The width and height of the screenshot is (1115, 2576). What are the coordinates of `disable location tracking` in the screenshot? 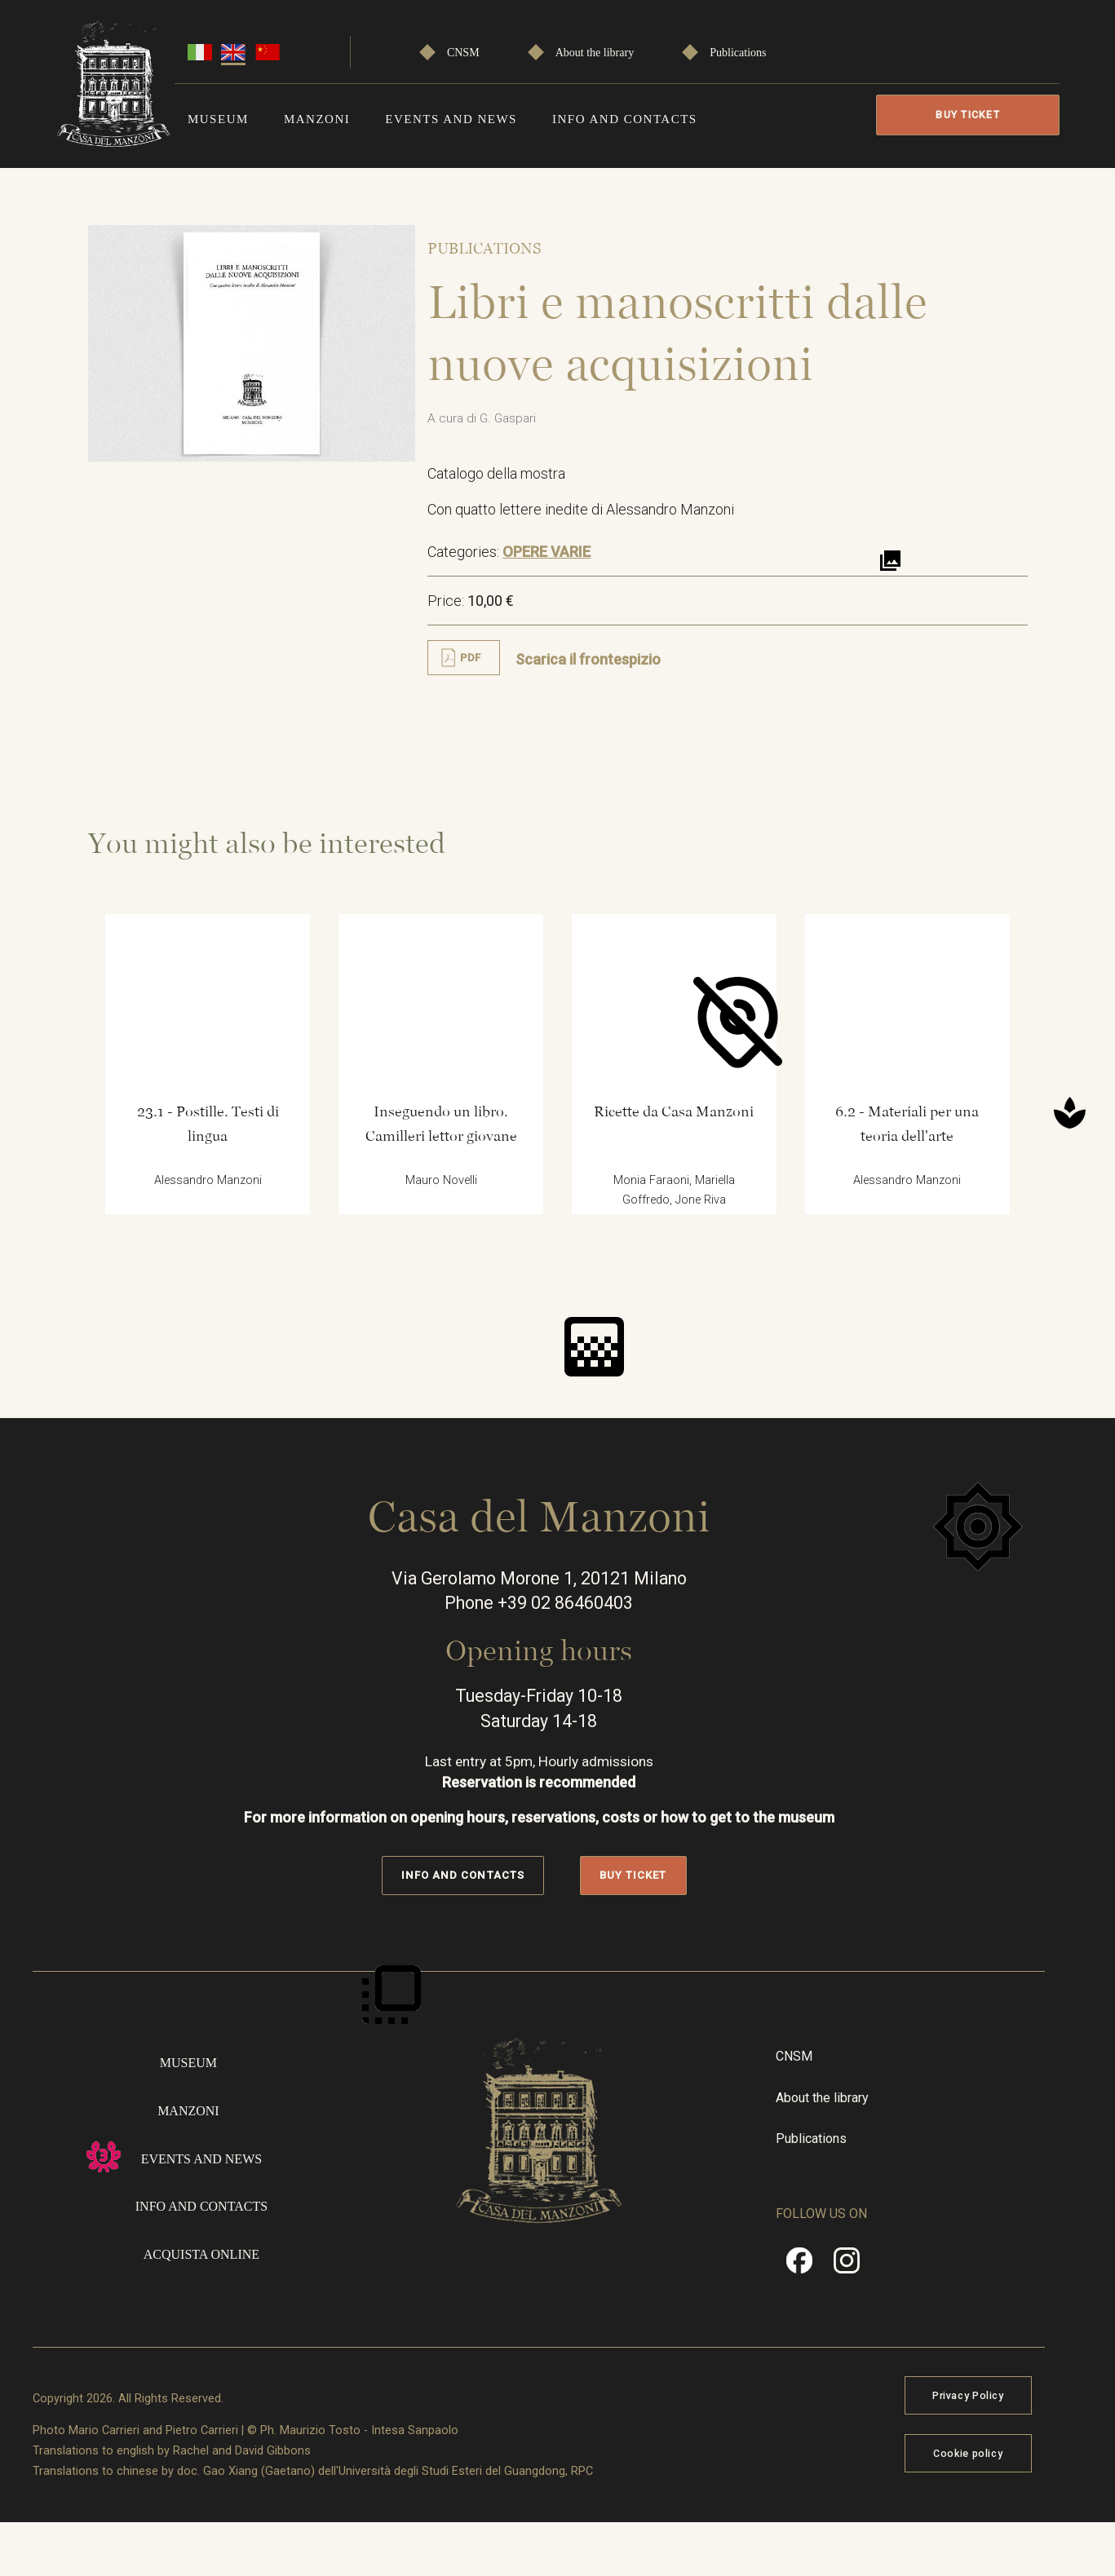 It's located at (737, 1021).